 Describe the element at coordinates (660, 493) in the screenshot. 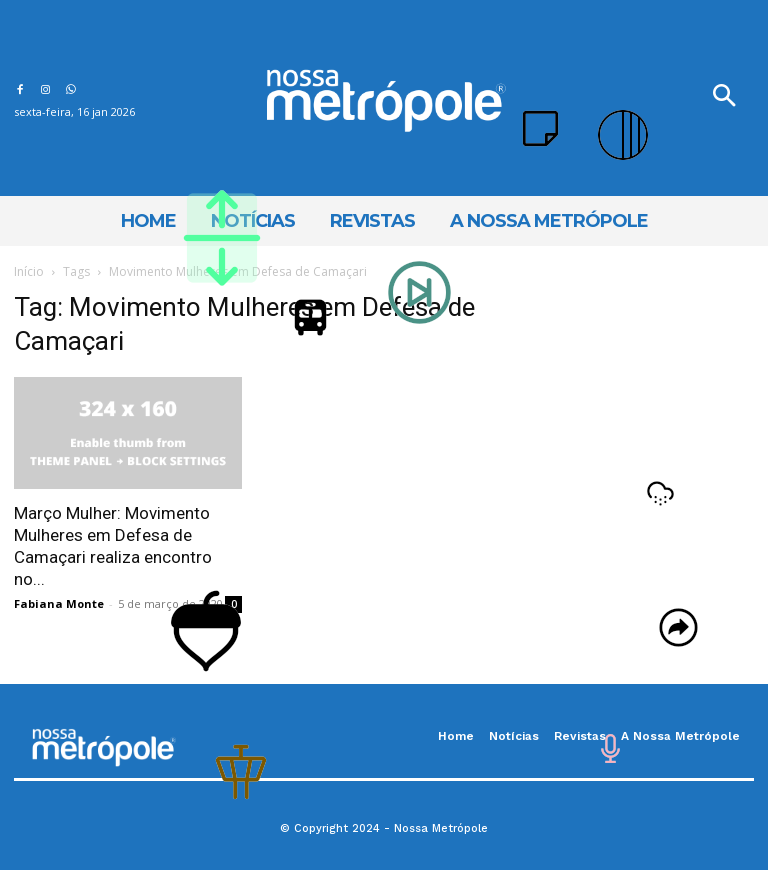

I see `indicates snowy weather conditions` at that location.